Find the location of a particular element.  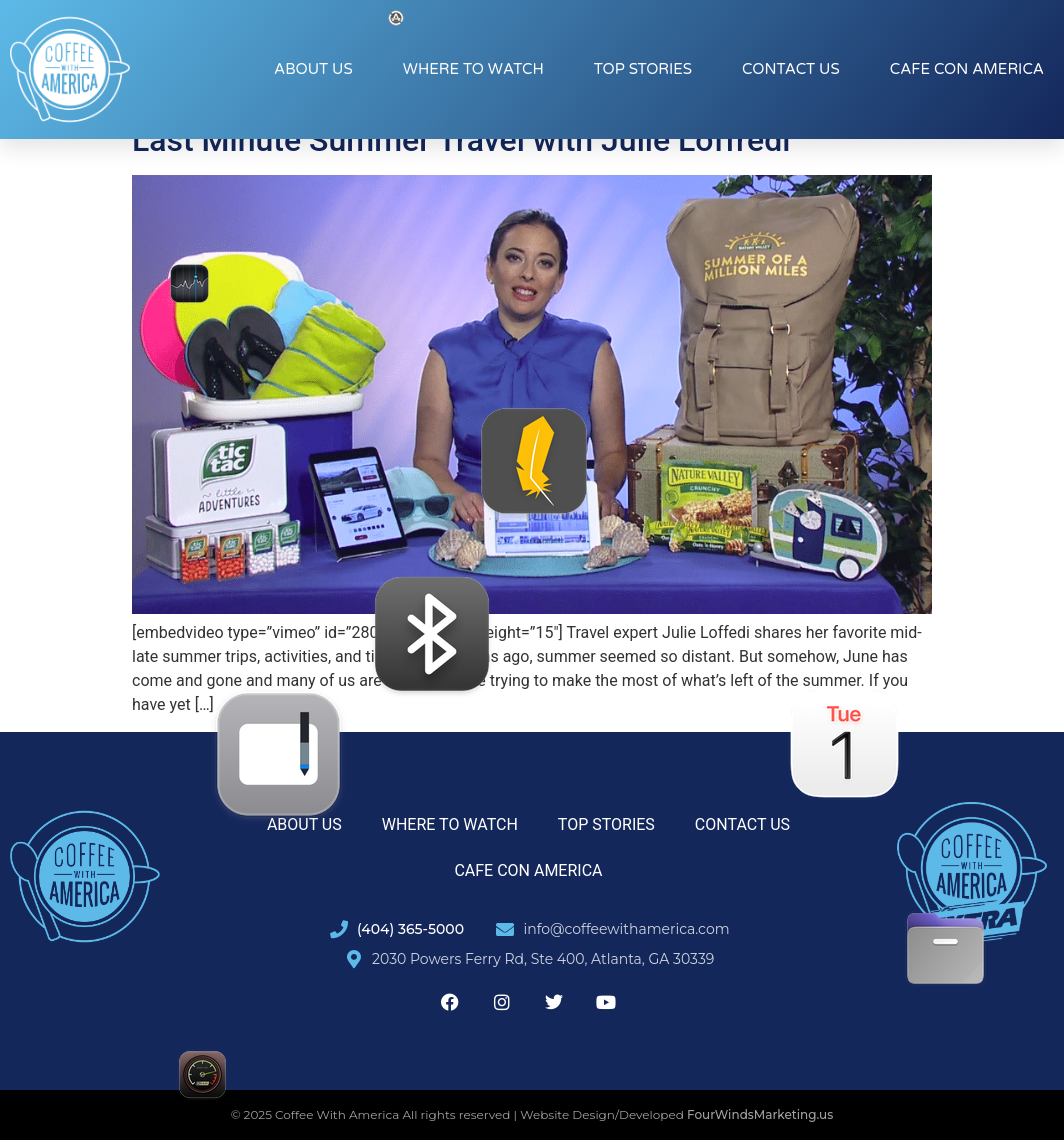

launch linux lite application is located at coordinates (534, 461).